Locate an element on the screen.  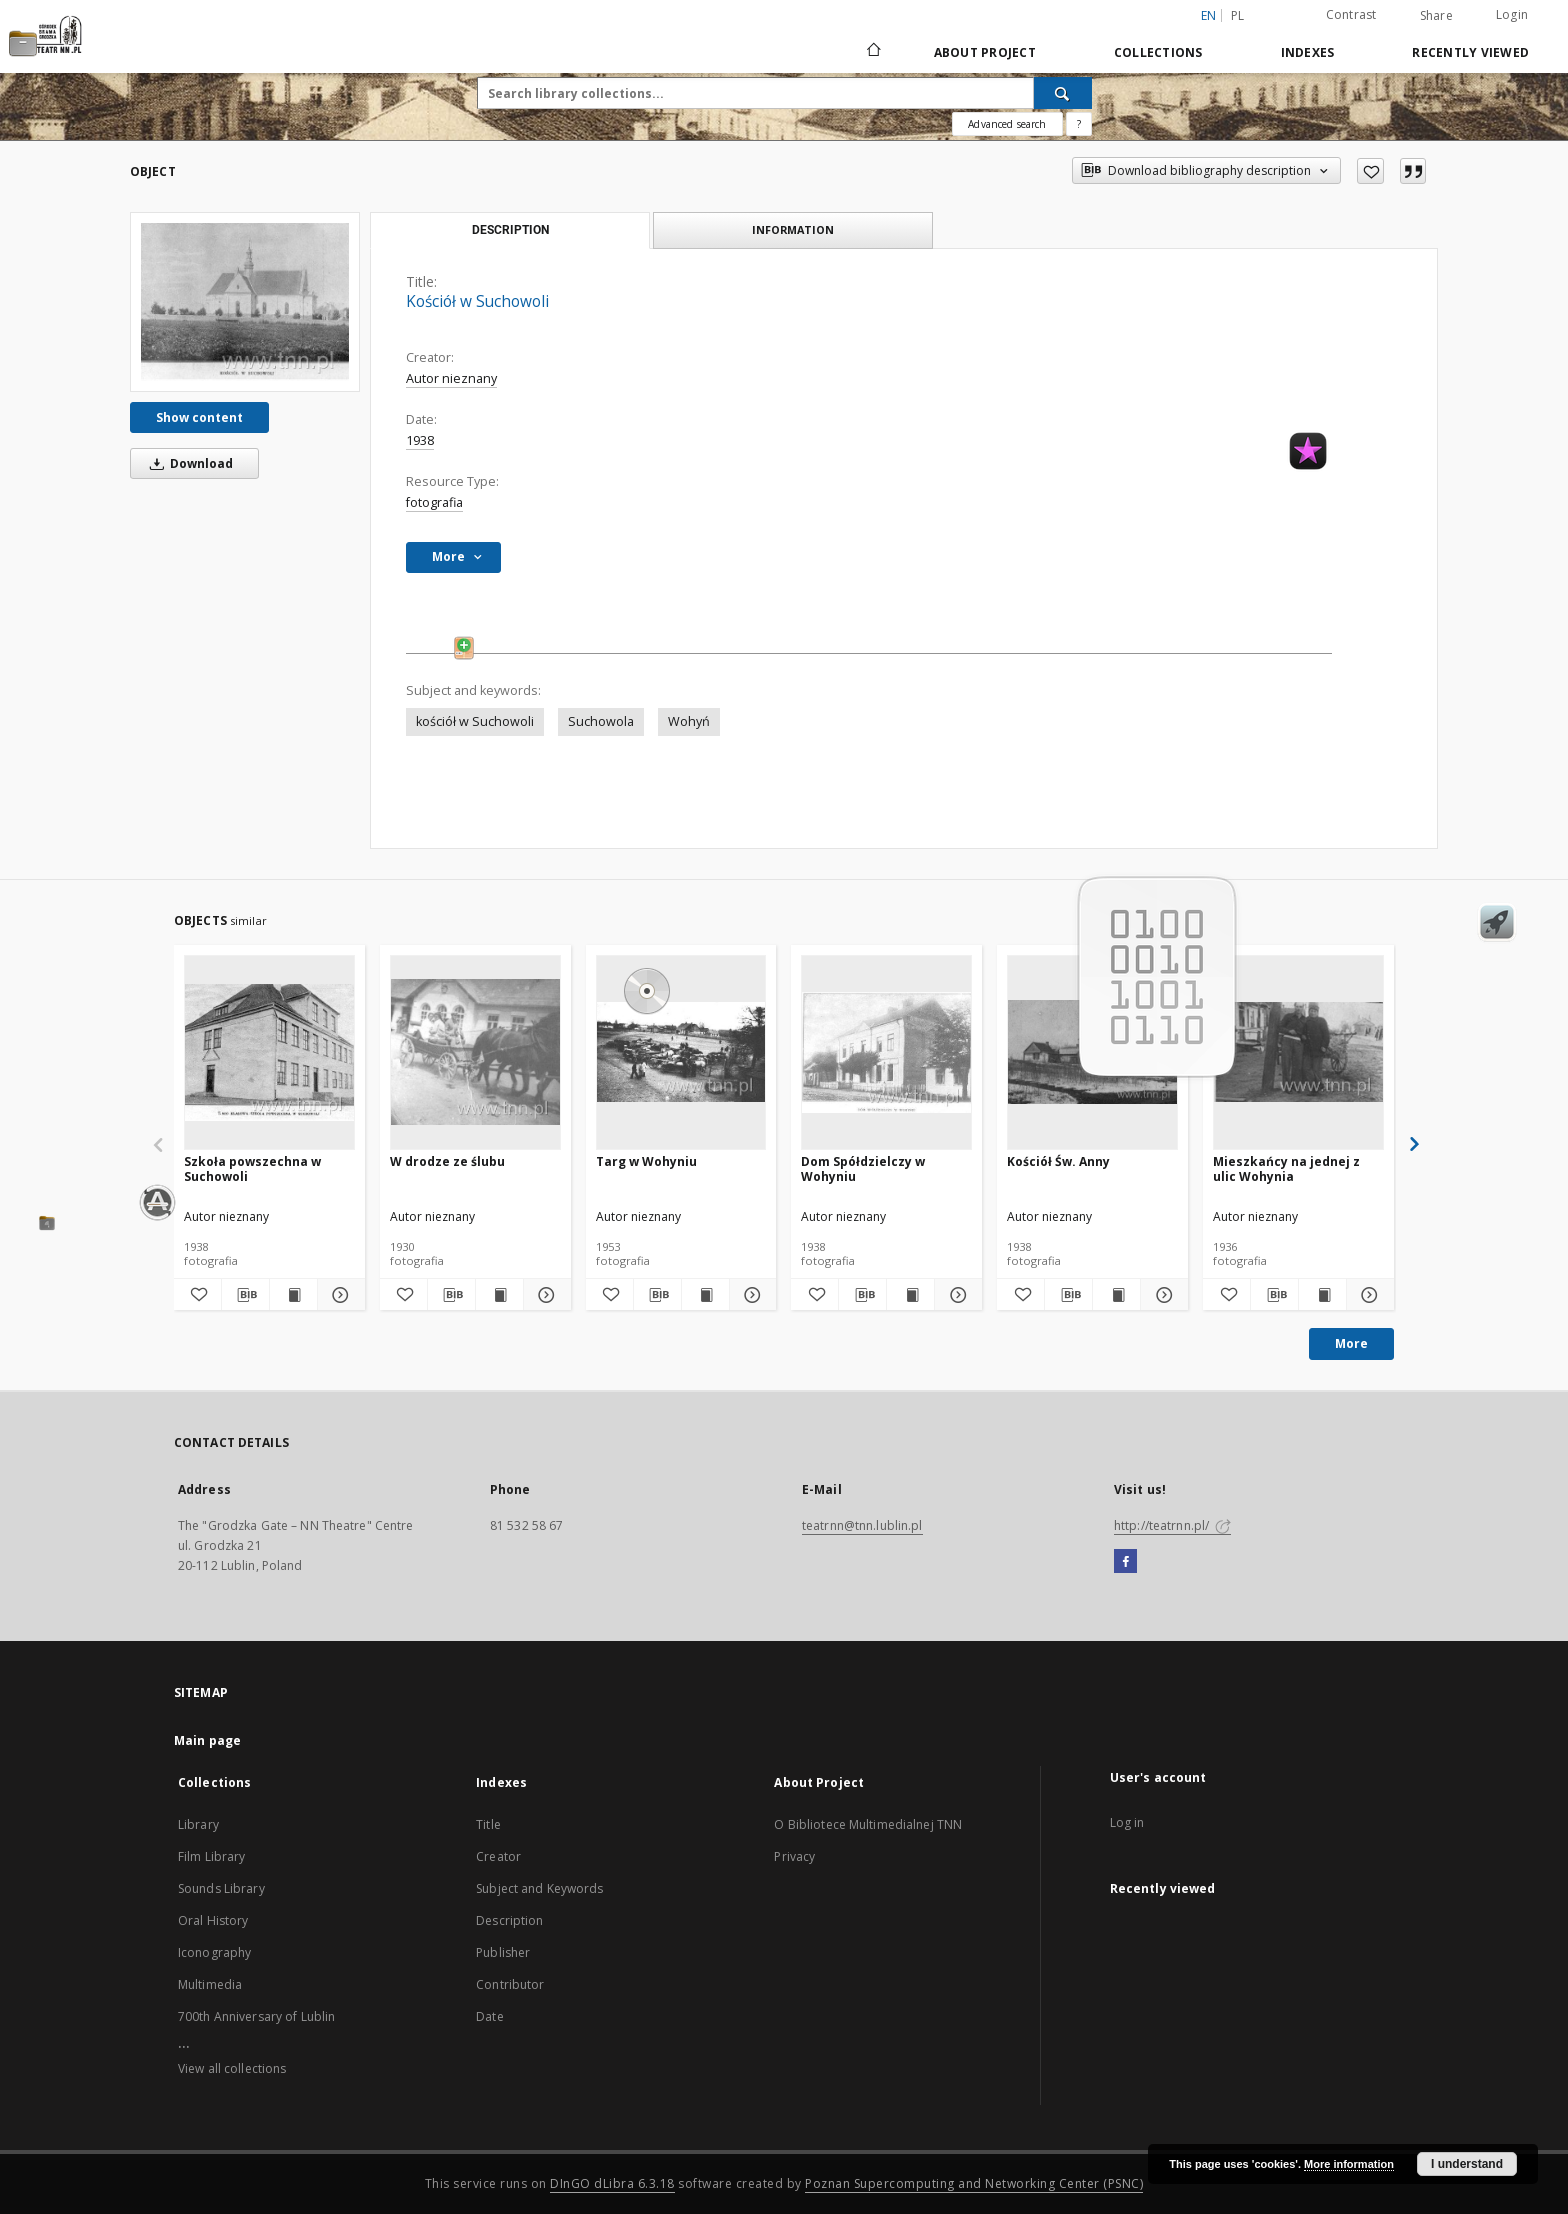
open the software update notifier app is located at coordinates (157, 1202).